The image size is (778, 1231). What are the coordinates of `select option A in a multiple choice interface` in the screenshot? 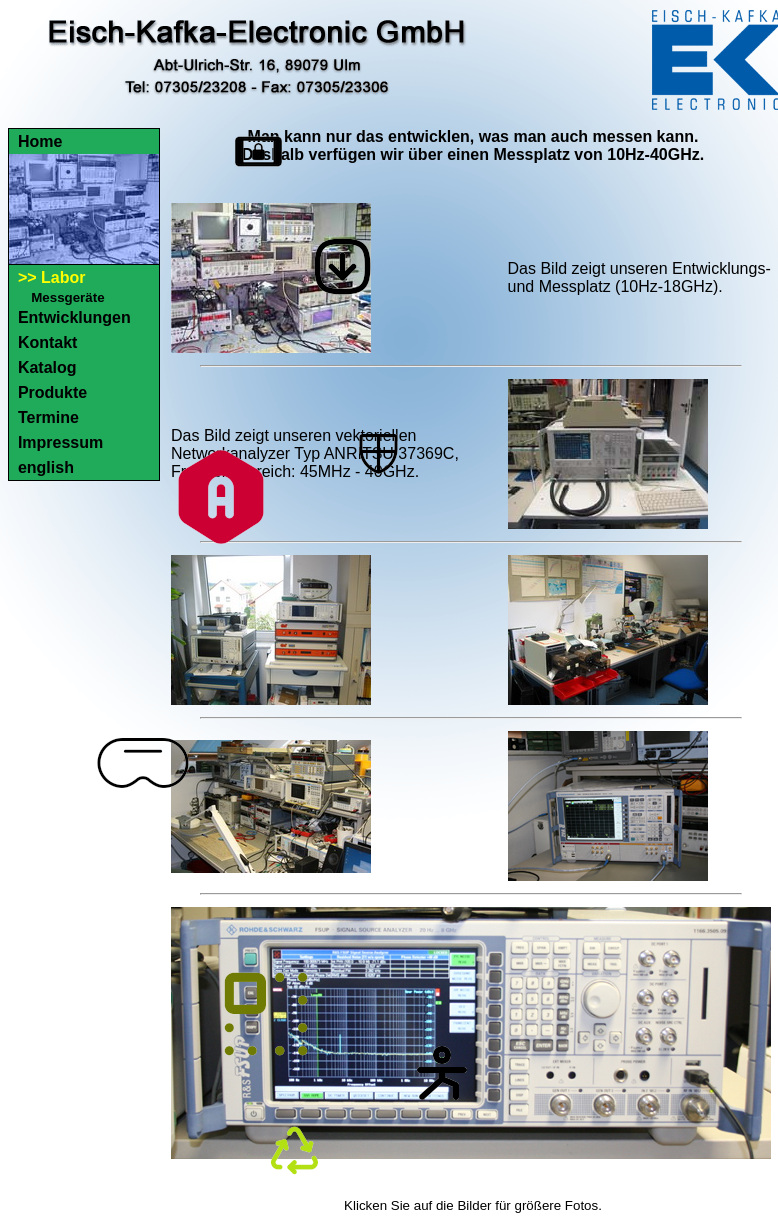 It's located at (221, 497).